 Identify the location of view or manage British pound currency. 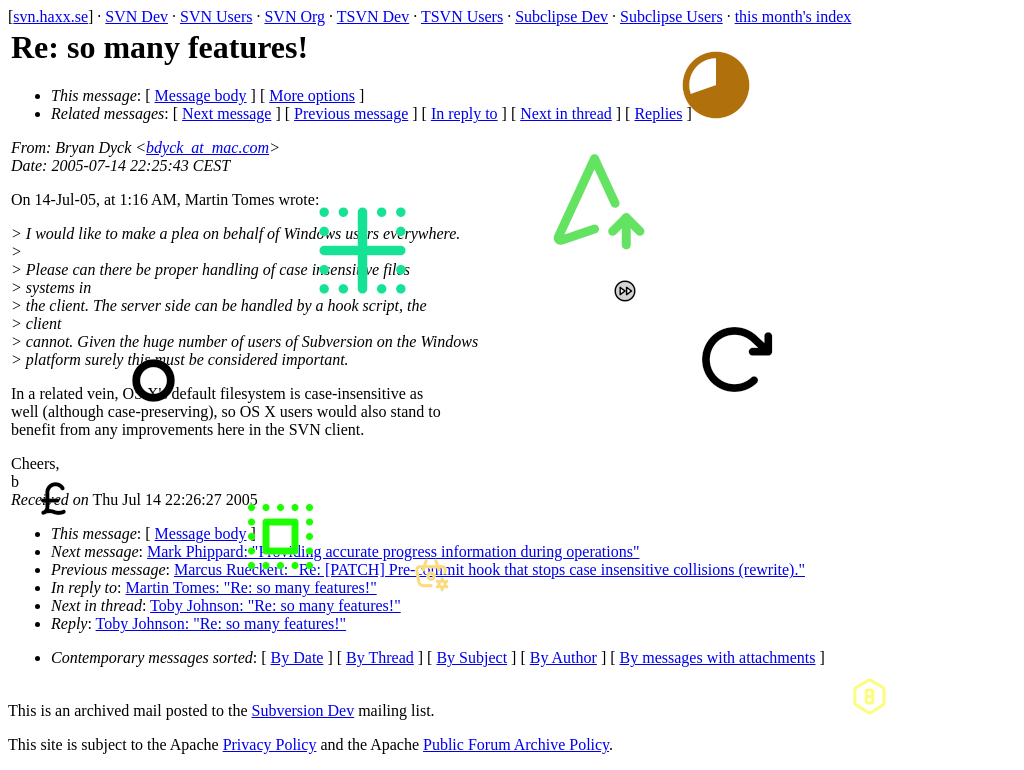
(53, 498).